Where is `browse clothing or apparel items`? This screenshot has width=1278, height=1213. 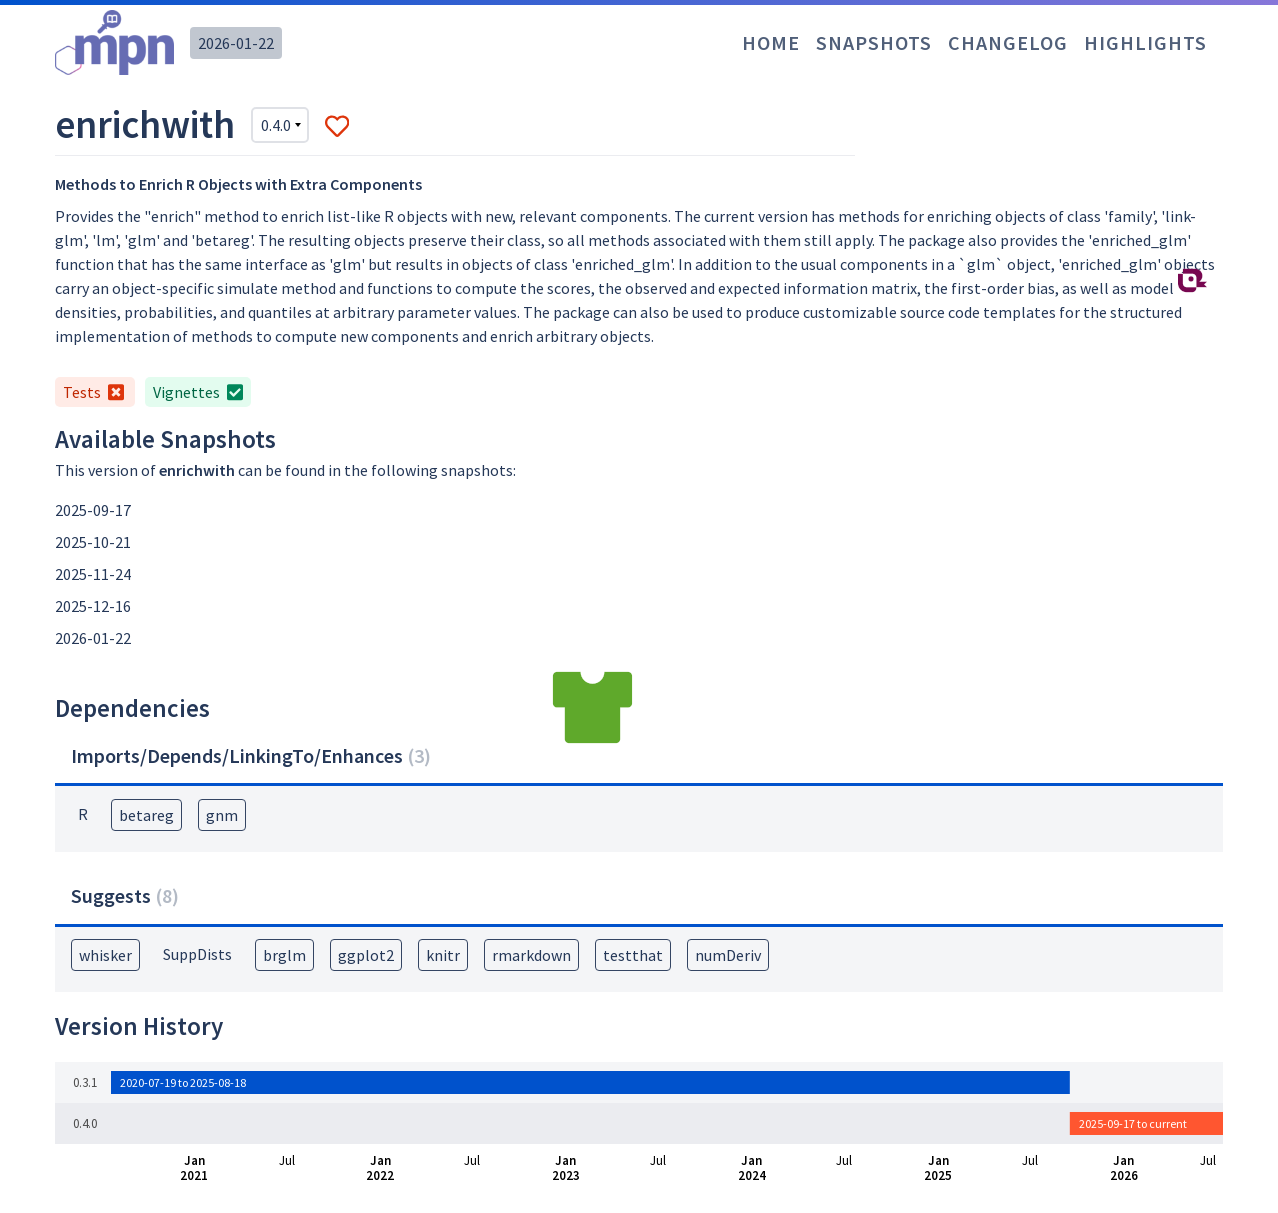
browse clothing or apparel items is located at coordinates (592, 707).